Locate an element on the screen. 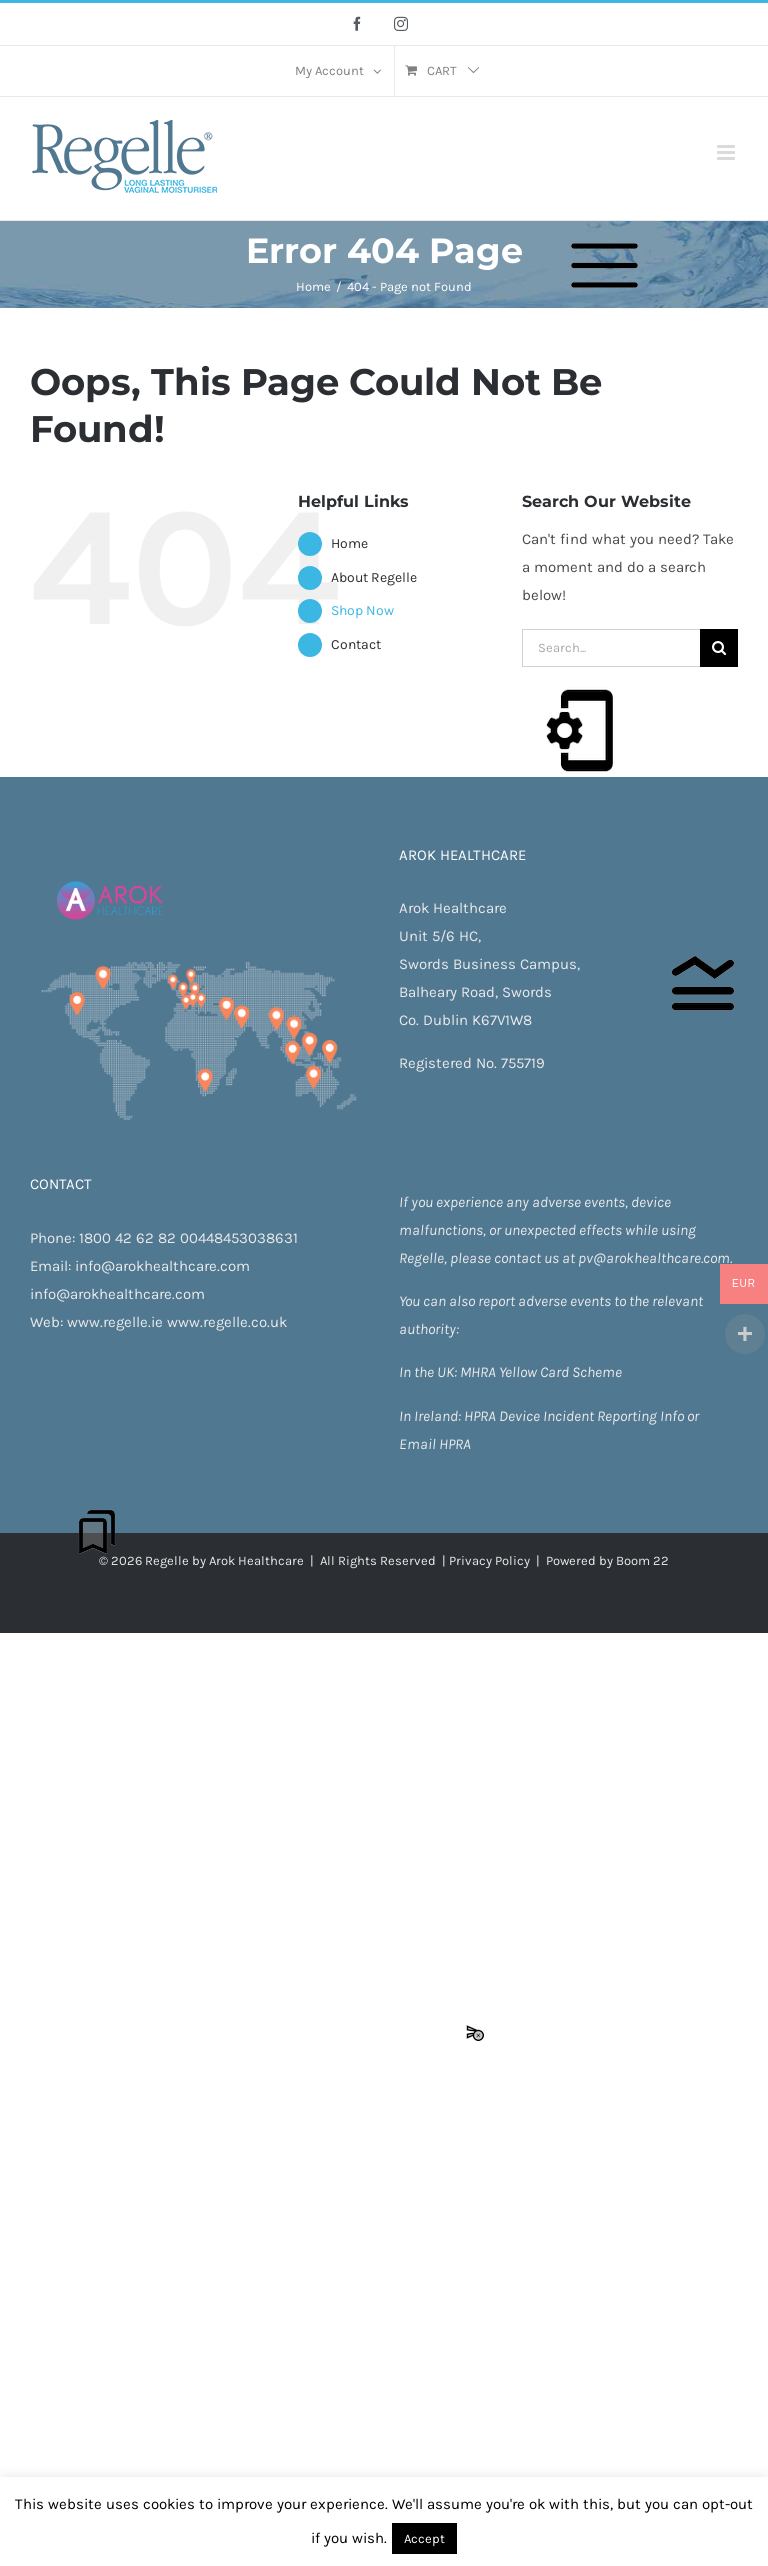 Image resolution: width=768 pixels, height=2566 pixels. toggle chart legend visibility is located at coordinates (703, 983).